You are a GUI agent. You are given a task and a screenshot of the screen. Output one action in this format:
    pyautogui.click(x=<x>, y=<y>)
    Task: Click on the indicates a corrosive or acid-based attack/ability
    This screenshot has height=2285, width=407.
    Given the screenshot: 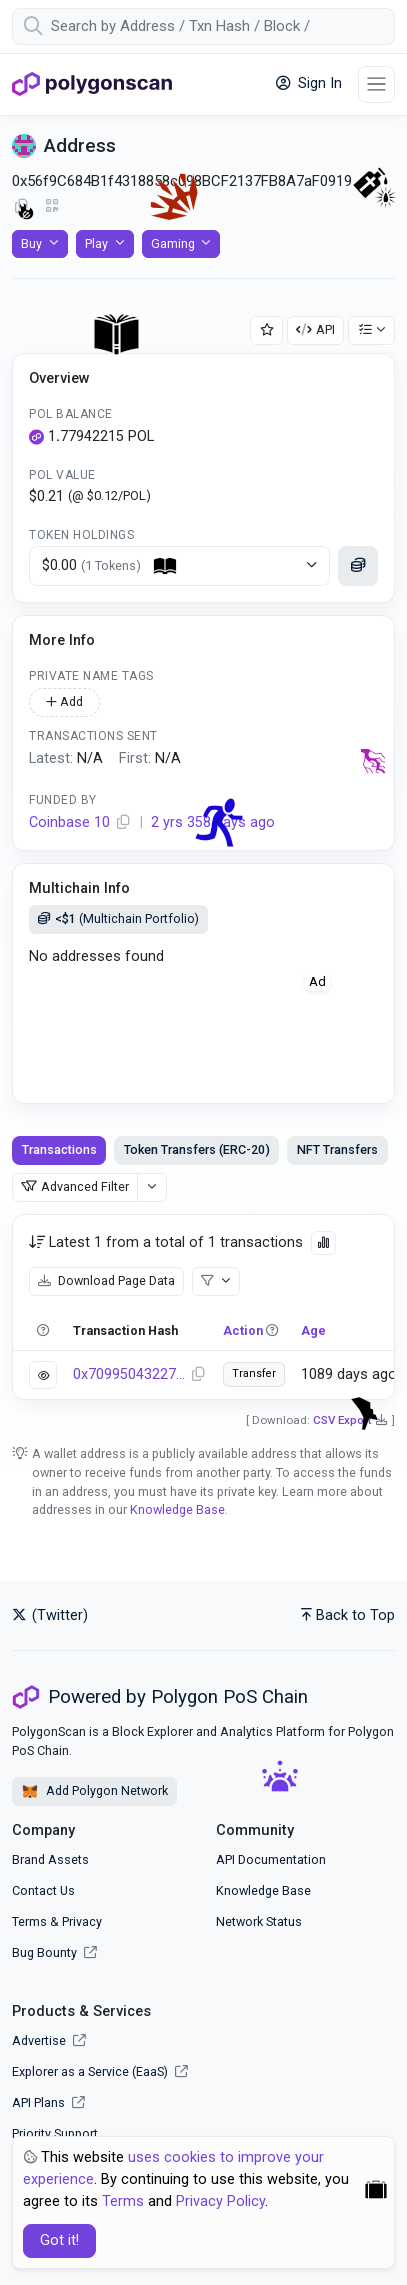 What is the action you would take?
    pyautogui.click(x=280, y=1776)
    